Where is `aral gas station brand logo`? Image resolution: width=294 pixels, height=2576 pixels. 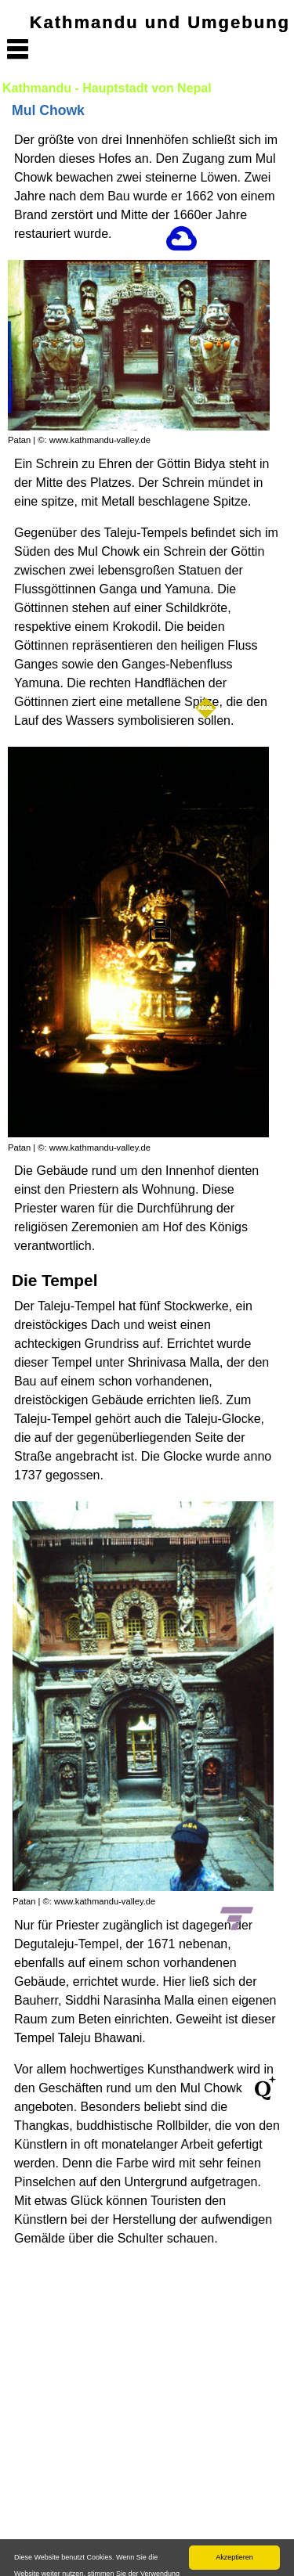
aral gas station brand logo is located at coordinates (205, 708).